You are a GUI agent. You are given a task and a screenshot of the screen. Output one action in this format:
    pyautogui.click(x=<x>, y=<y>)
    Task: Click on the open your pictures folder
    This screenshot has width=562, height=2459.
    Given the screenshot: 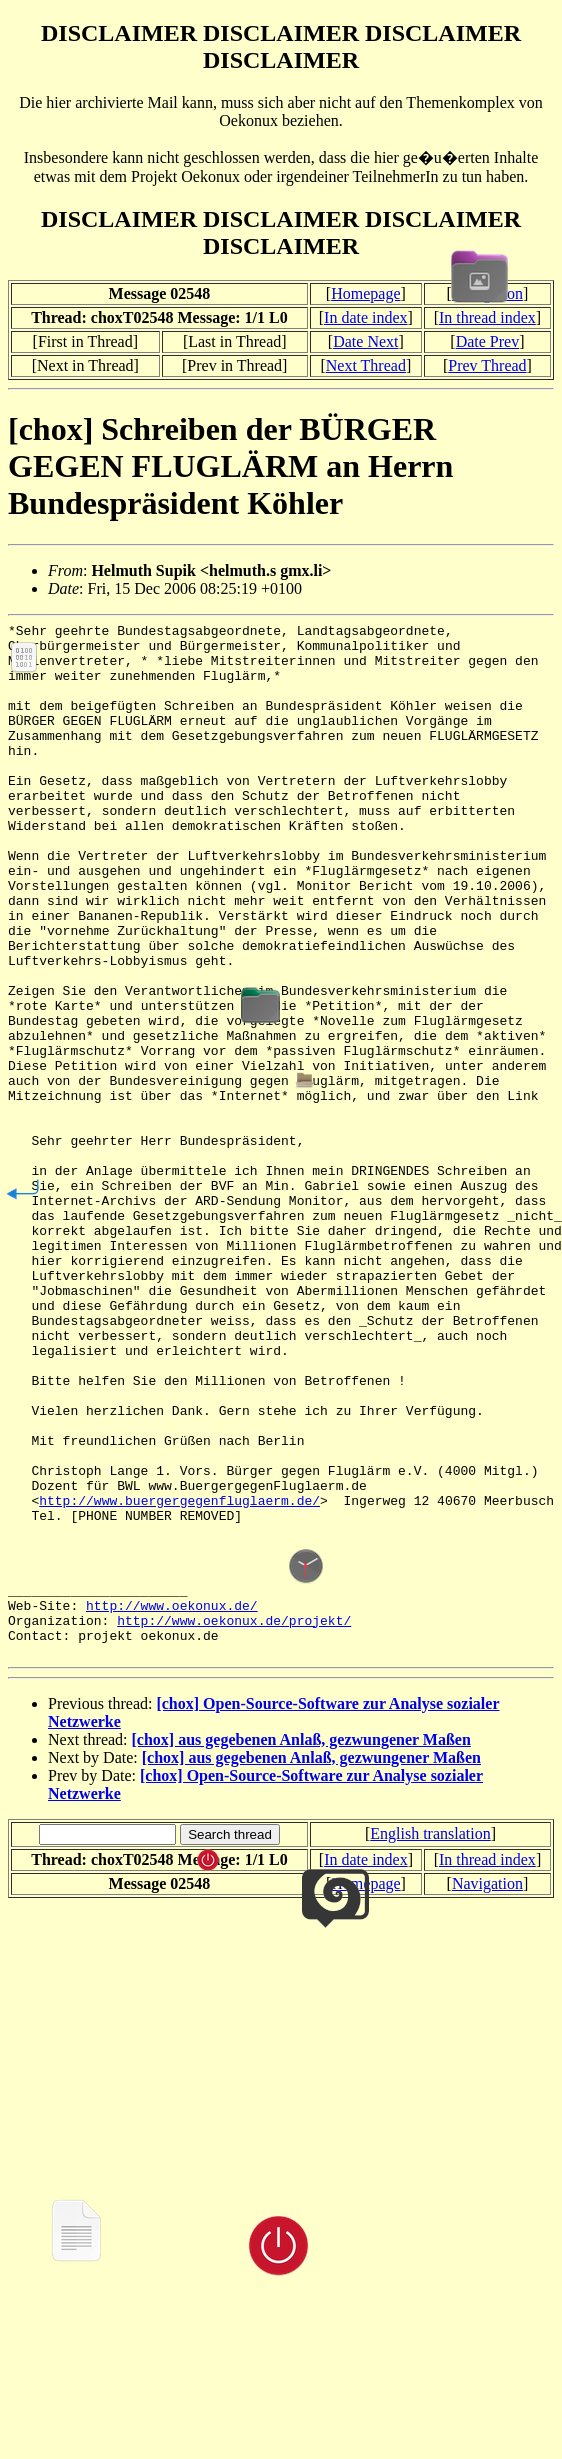 What is the action you would take?
    pyautogui.click(x=479, y=276)
    